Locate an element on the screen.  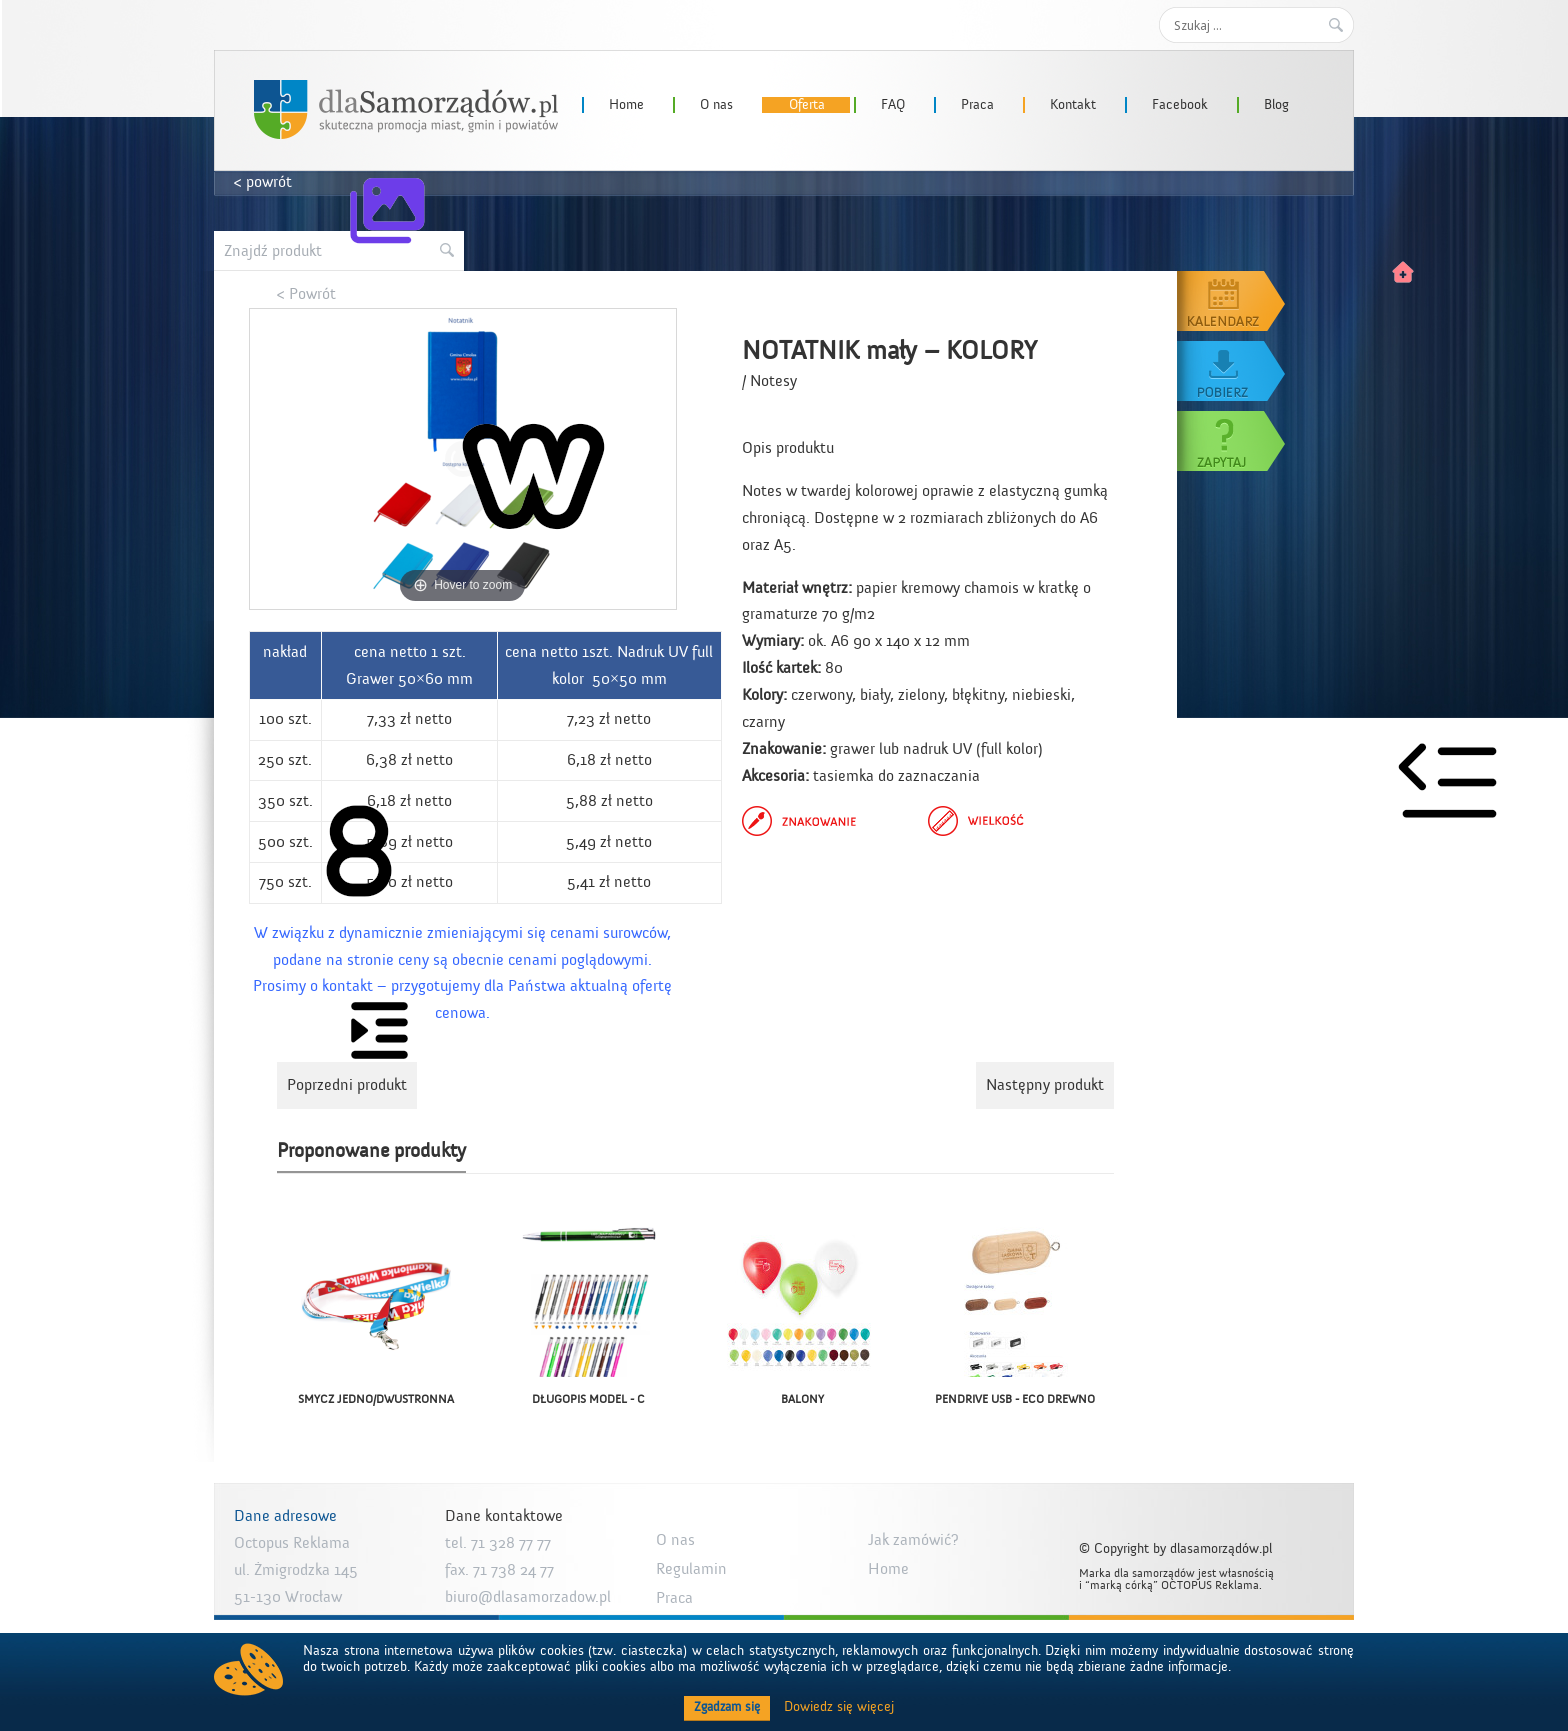
access home healthcare services is located at coordinates (1403, 272).